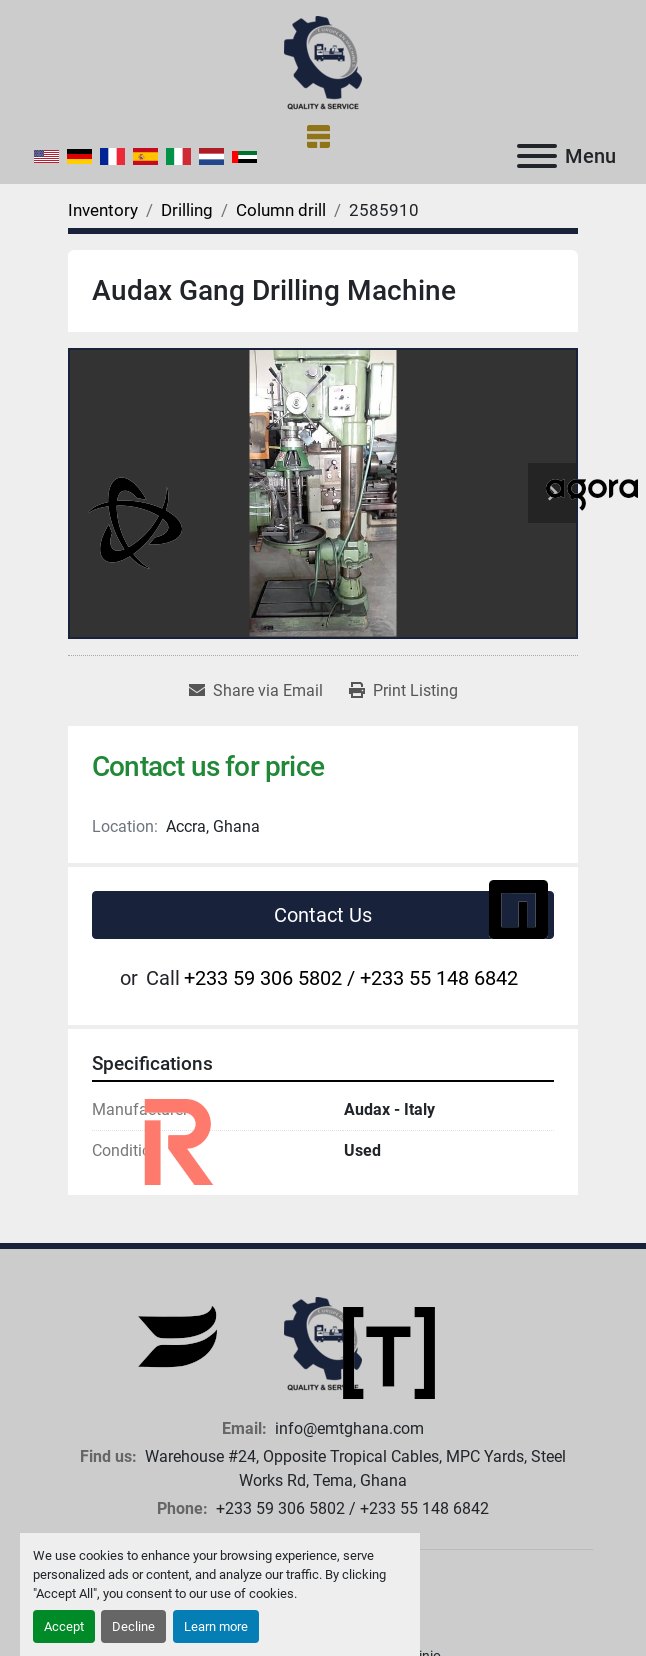 The width and height of the screenshot is (646, 1656). Describe the element at coordinates (389, 1353) in the screenshot. I see `TOML configuration file format logo` at that location.